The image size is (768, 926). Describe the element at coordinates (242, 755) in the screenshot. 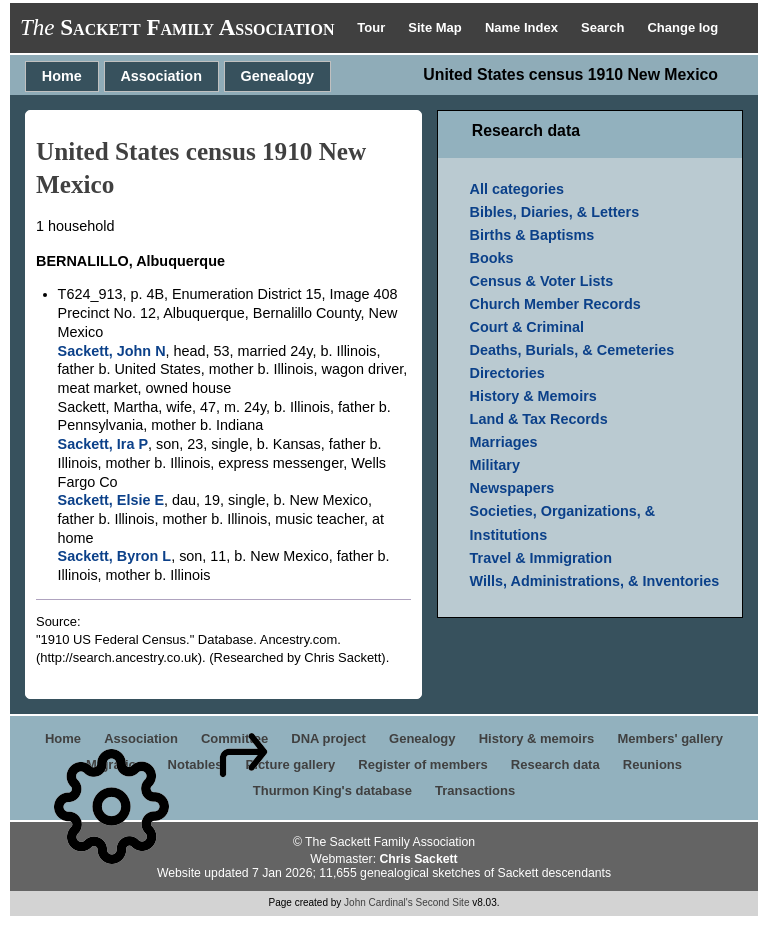

I see `share content or forward to another user` at that location.